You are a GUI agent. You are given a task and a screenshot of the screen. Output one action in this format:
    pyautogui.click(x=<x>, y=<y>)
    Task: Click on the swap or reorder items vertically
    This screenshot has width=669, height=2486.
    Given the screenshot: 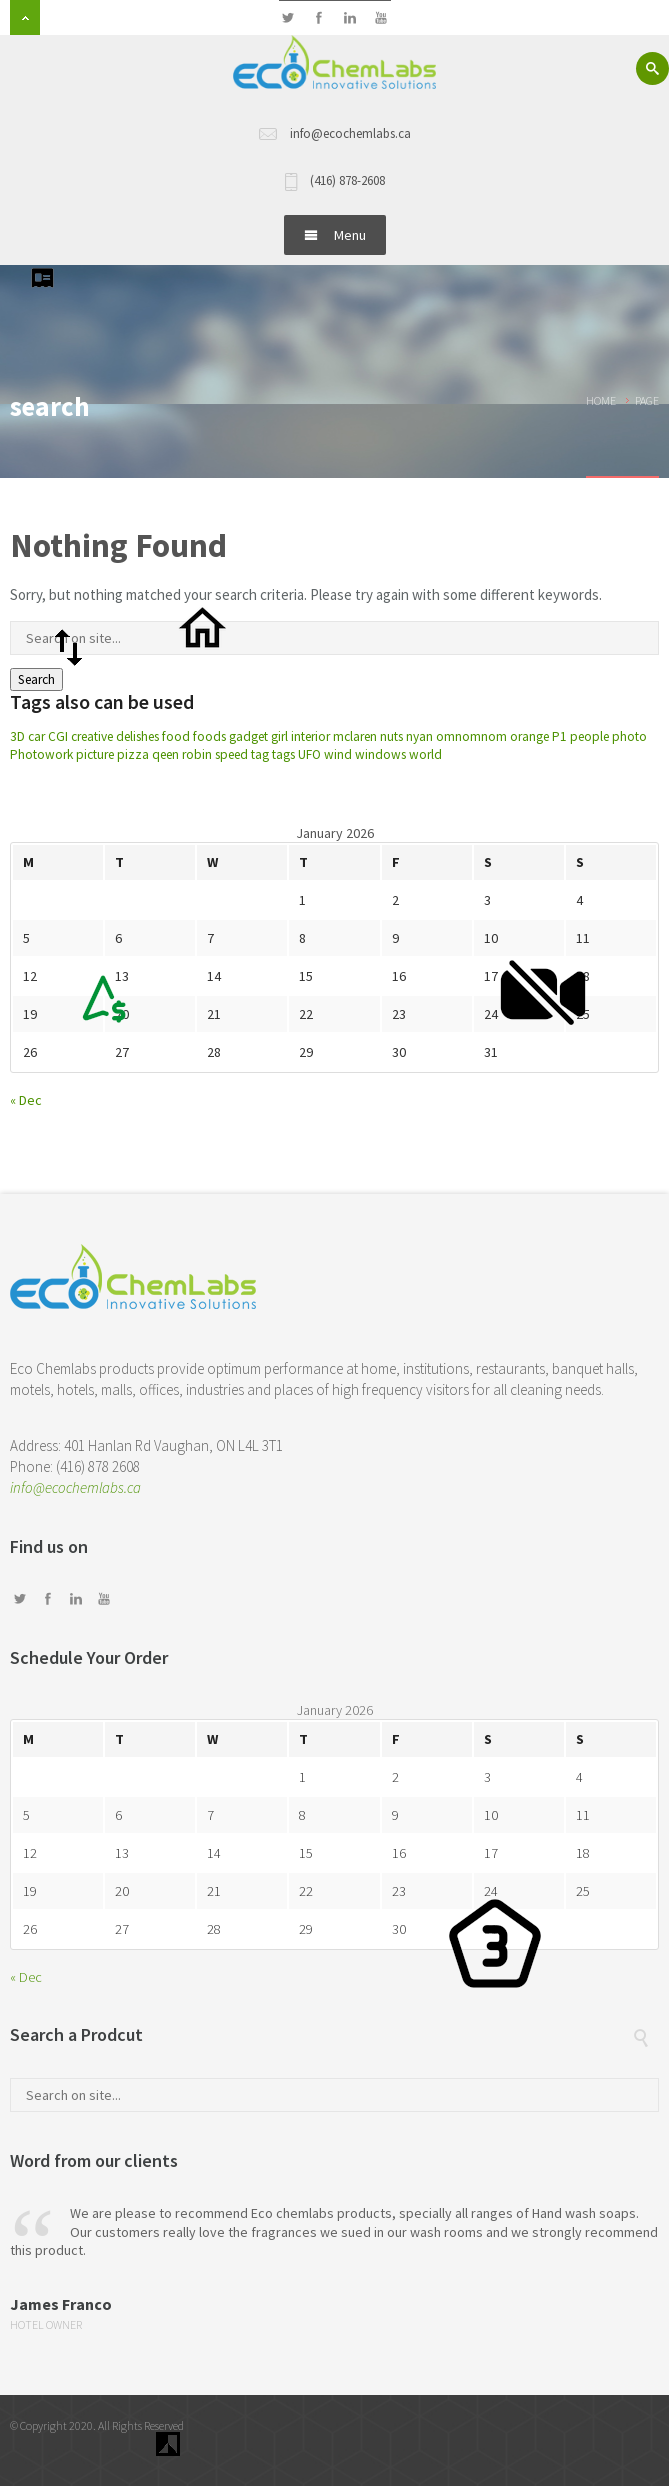 What is the action you would take?
    pyautogui.click(x=68, y=647)
    